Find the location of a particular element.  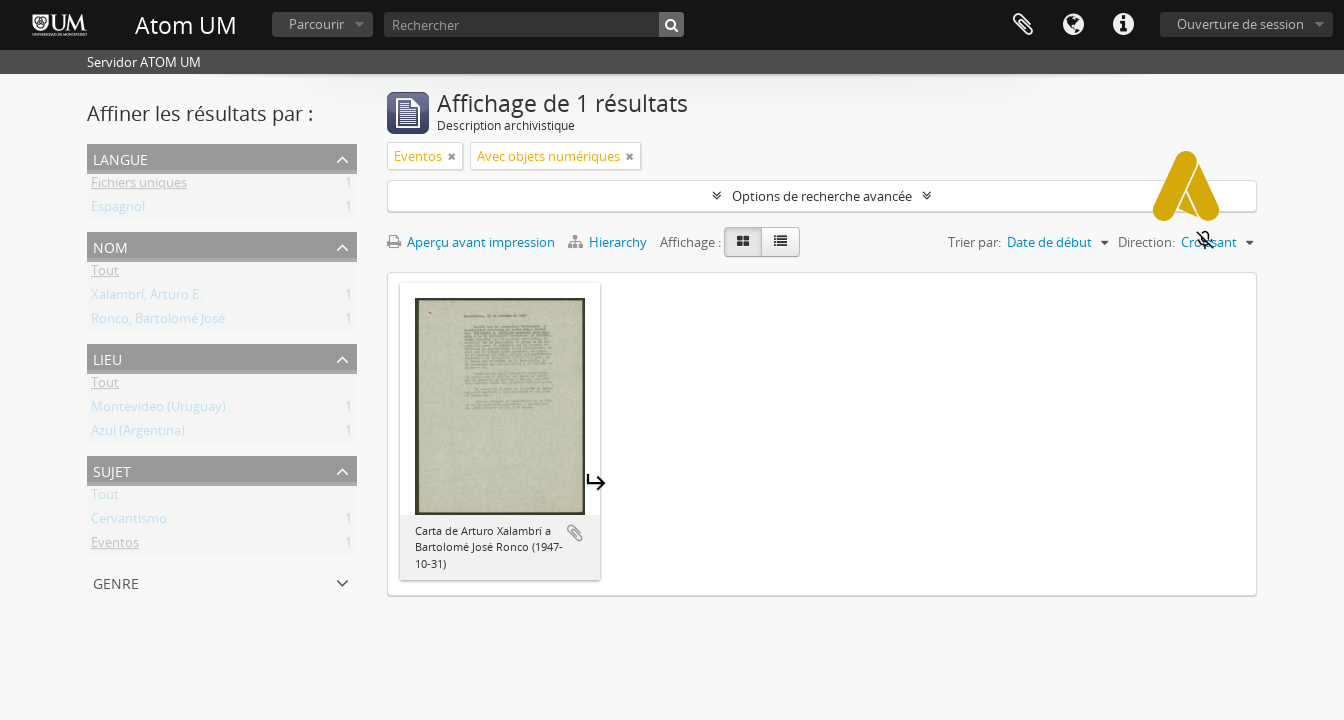

reply to a message or comment is located at coordinates (595, 482).